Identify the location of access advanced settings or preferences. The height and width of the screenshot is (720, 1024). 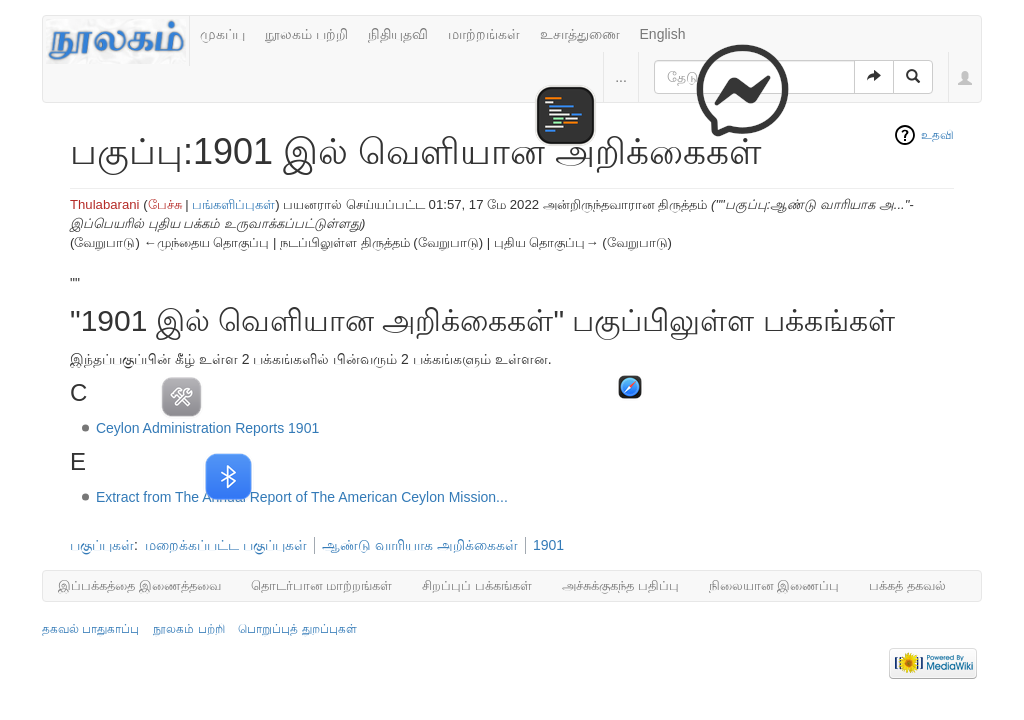
(181, 397).